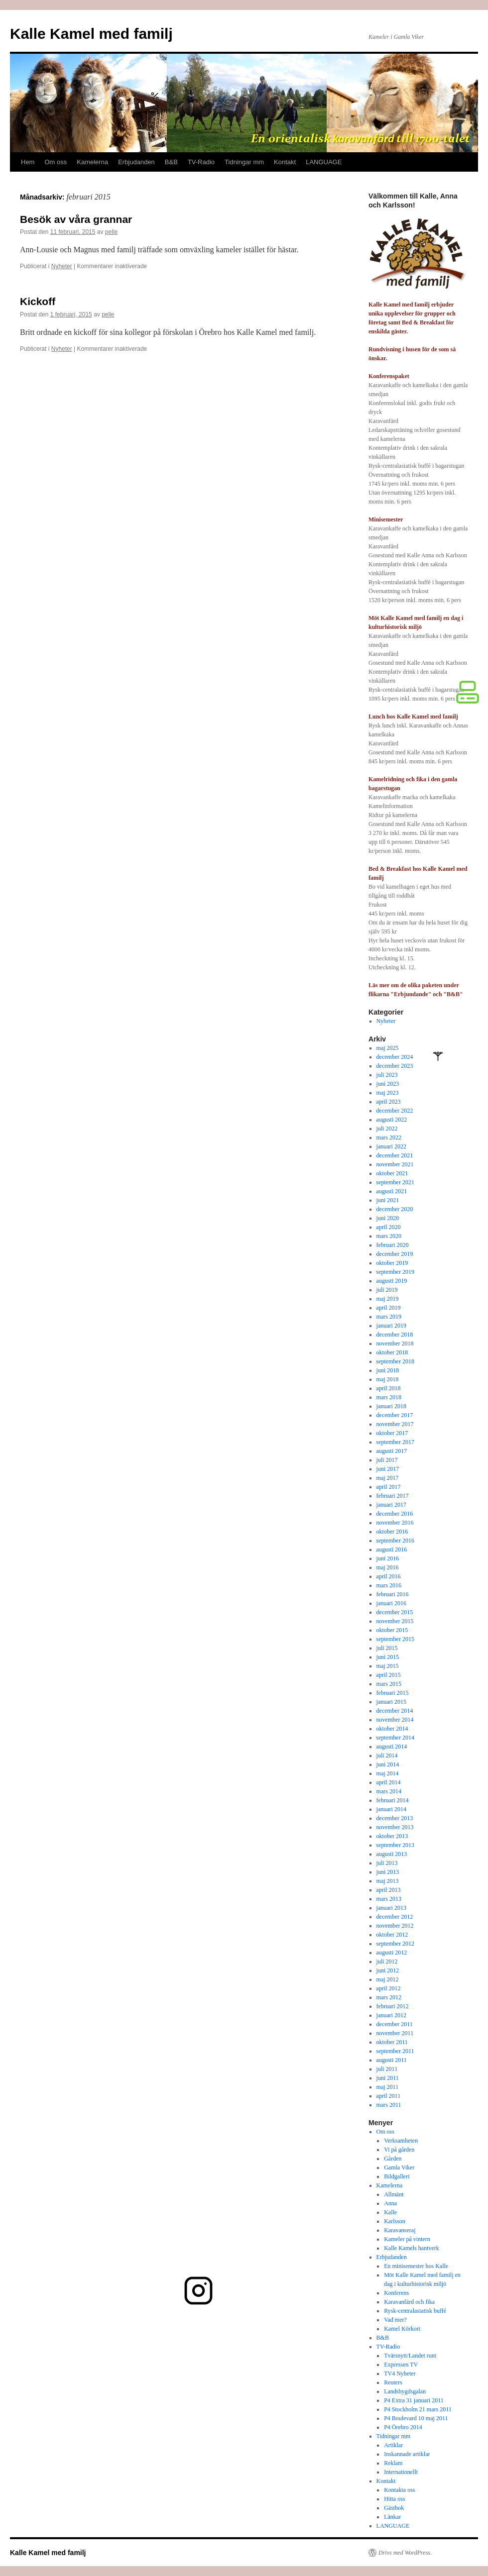 This screenshot has width=488, height=2576. What do you see at coordinates (468, 692) in the screenshot?
I see `access desktop or computer settings` at bounding box center [468, 692].